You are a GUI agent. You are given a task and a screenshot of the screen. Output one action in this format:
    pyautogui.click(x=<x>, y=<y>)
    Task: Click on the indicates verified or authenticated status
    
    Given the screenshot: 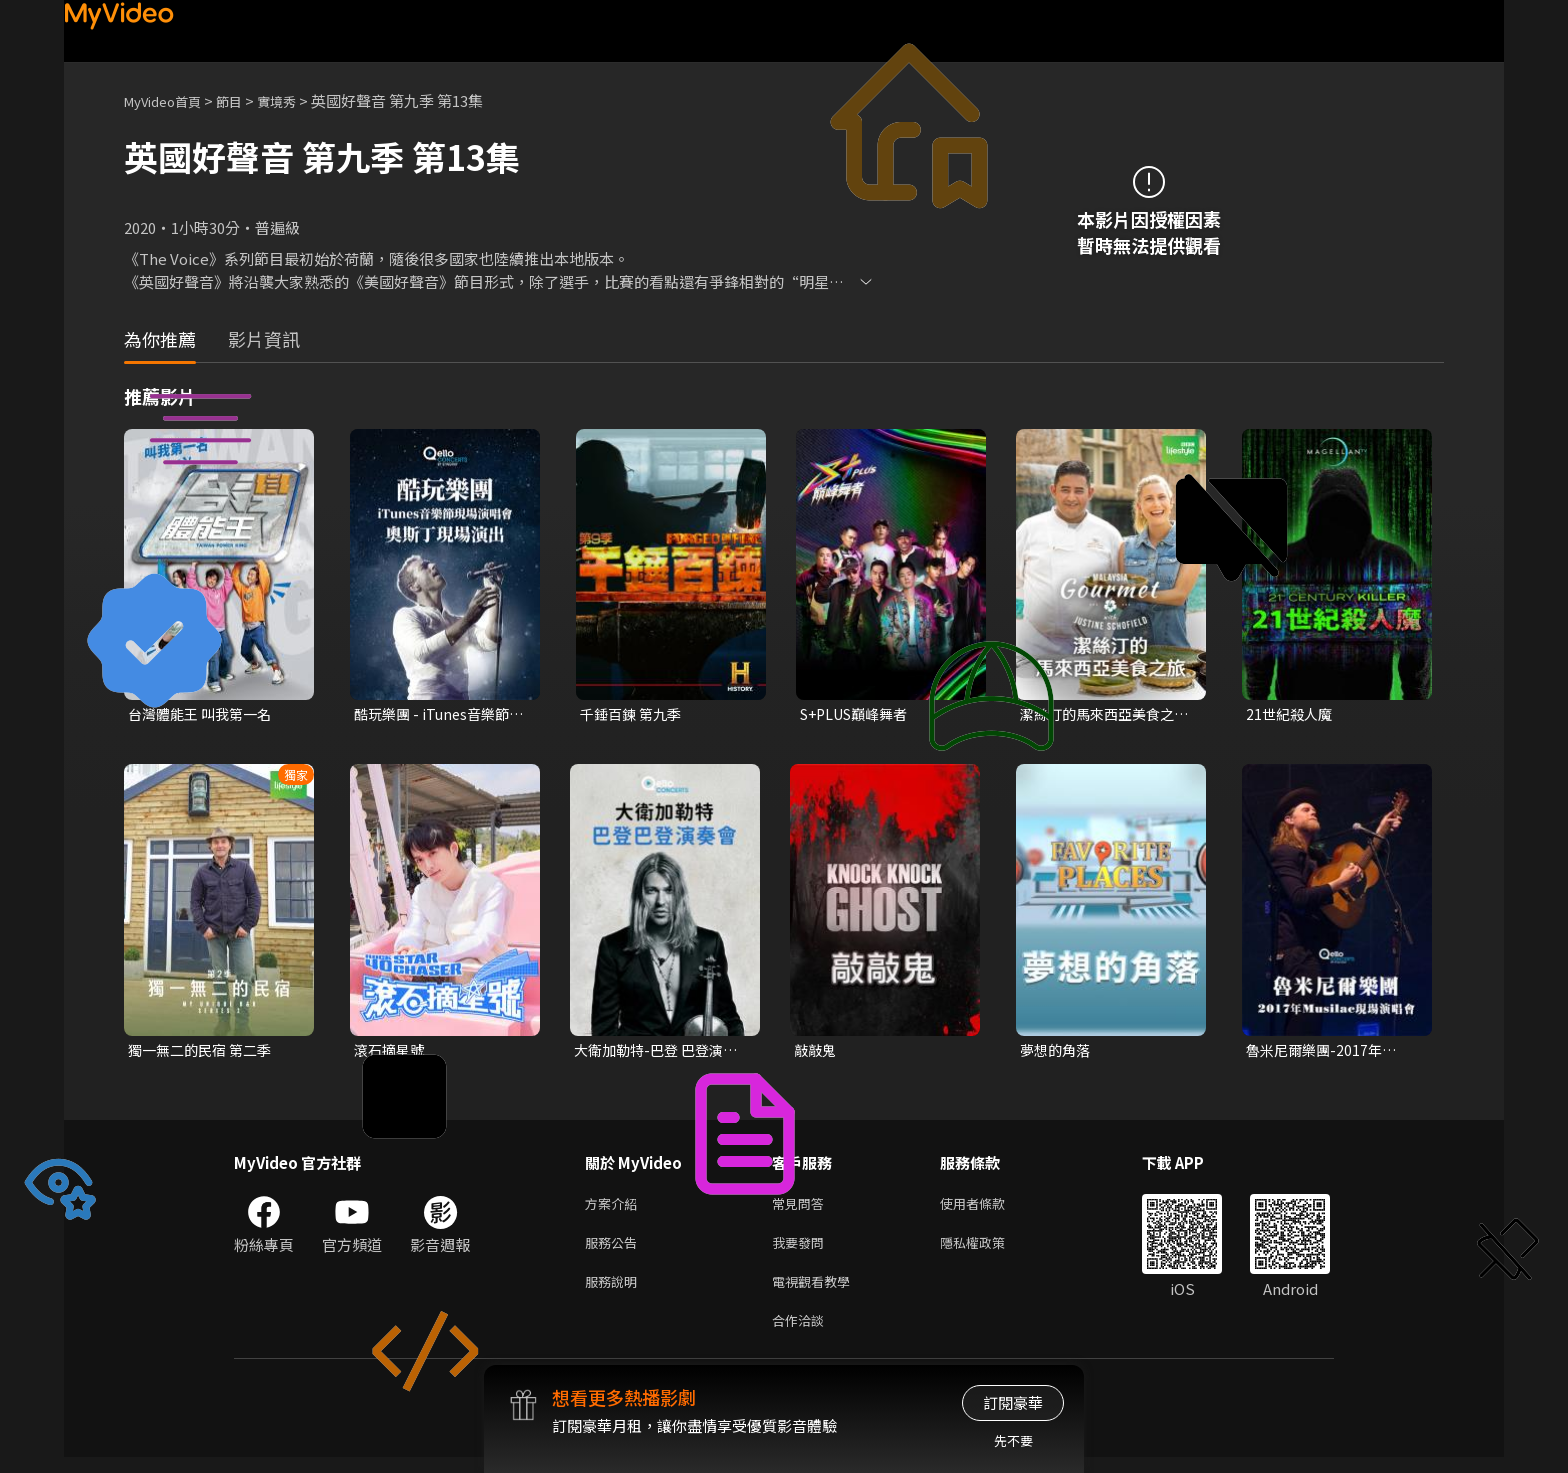 What is the action you would take?
    pyautogui.click(x=154, y=640)
    